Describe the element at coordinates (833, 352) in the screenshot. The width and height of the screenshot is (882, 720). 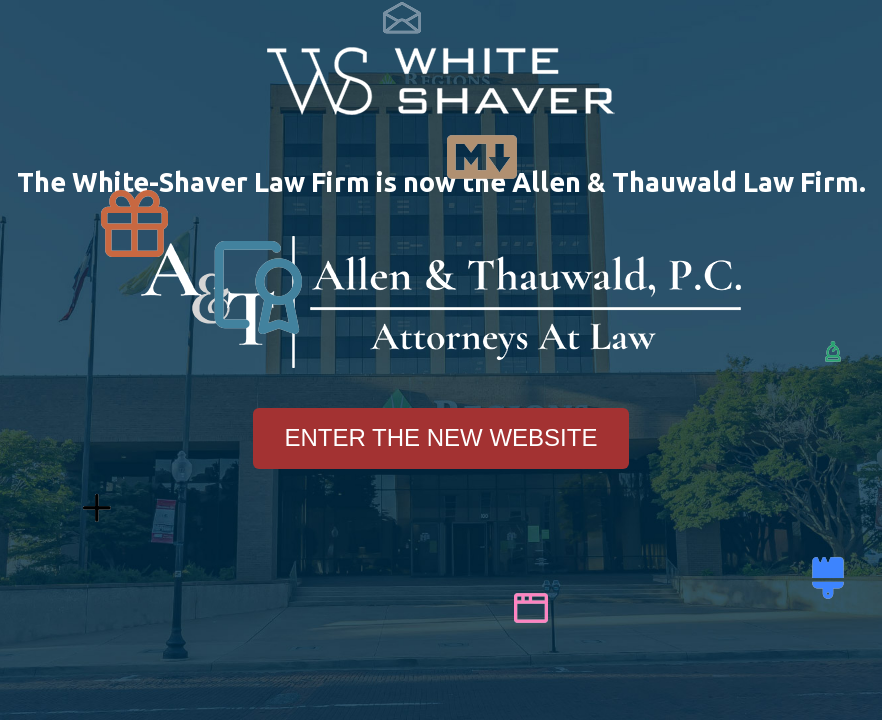
I see `play chess or access board games` at that location.